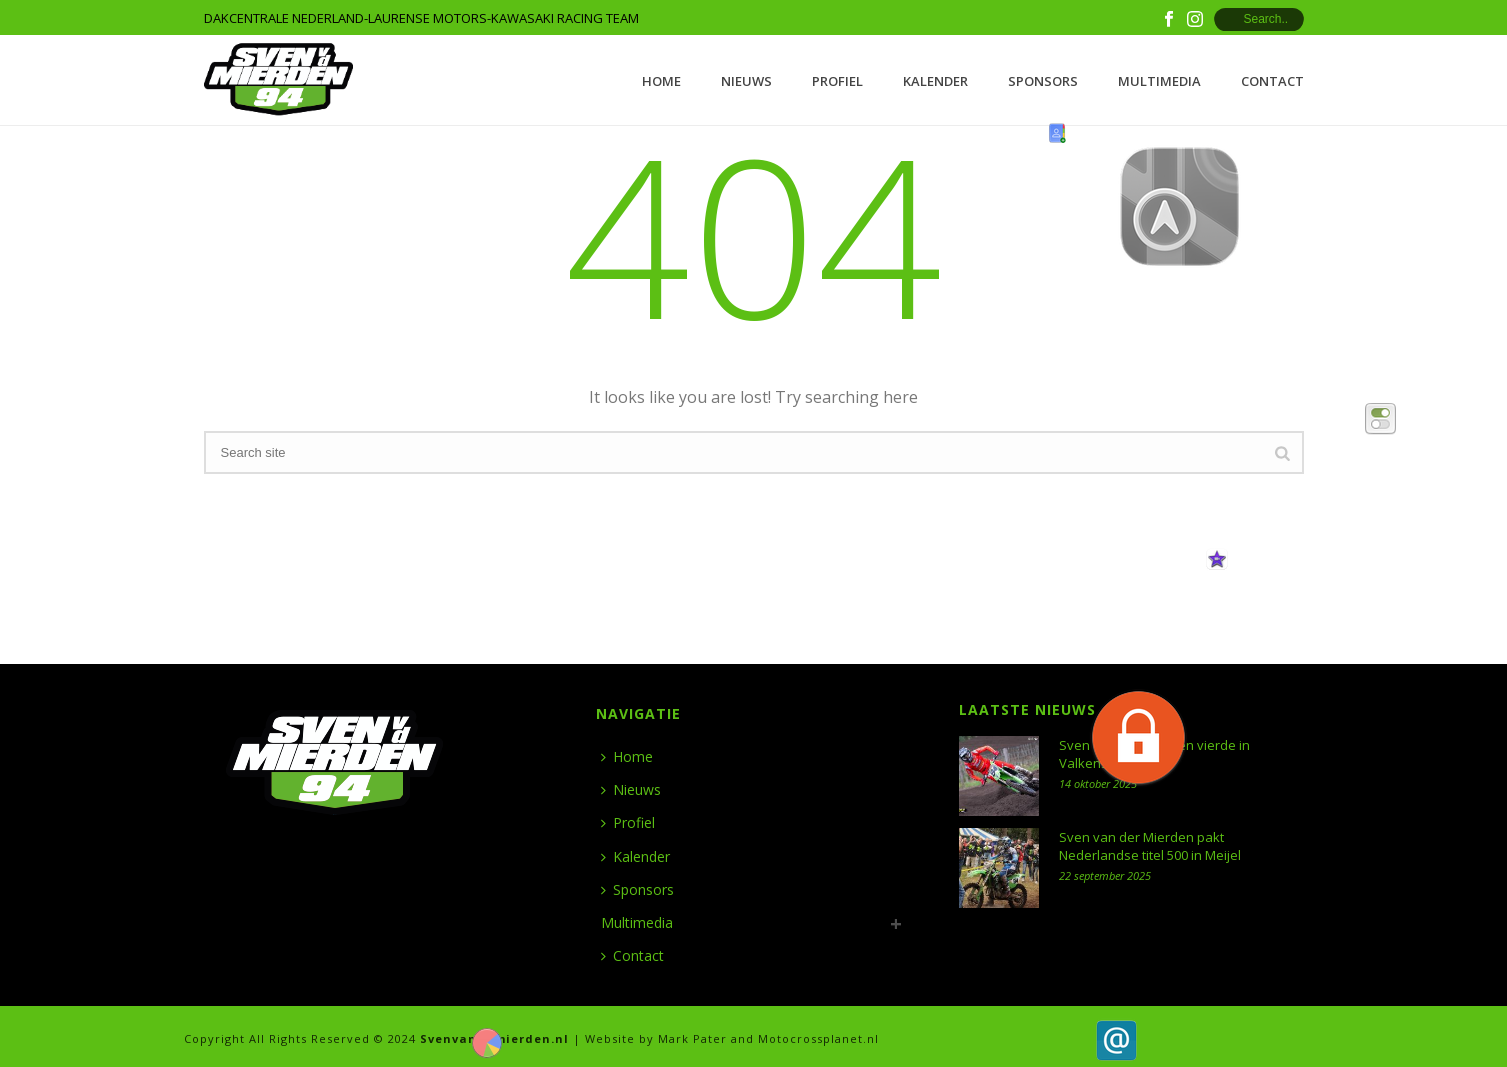  I want to click on lock the screen, so click(1138, 737).